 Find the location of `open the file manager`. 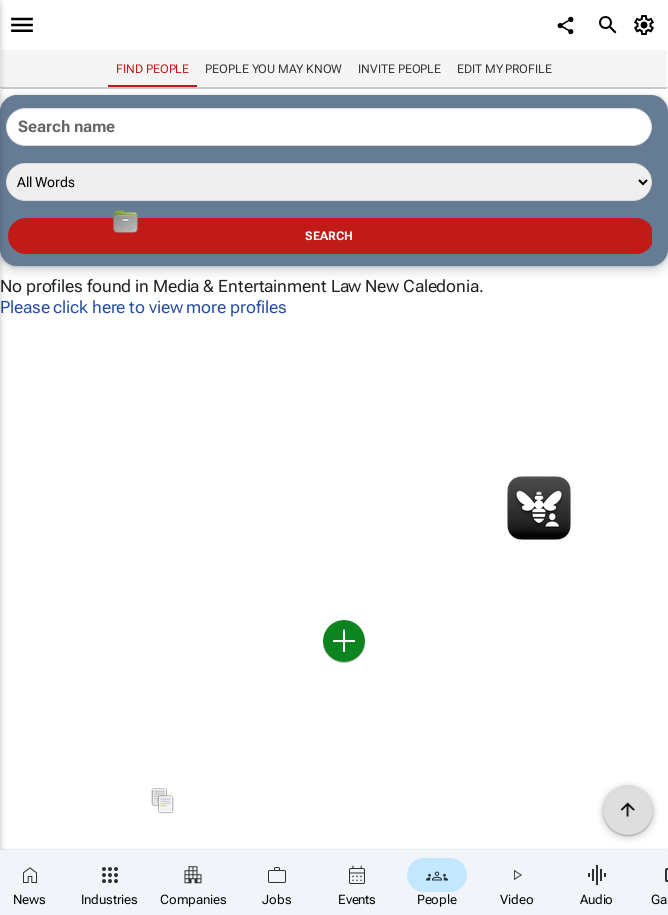

open the file manager is located at coordinates (125, 221).